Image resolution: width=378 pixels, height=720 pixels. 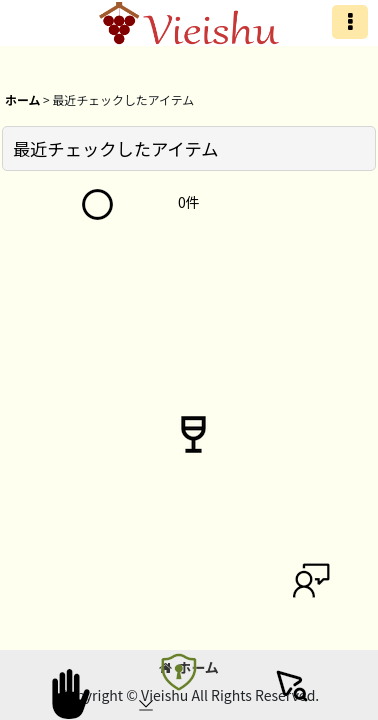 What do you see at coordinates (146, 705) in the screenshot?
I see `scroll to bottom of page or content` at bounding box center [146, 705].